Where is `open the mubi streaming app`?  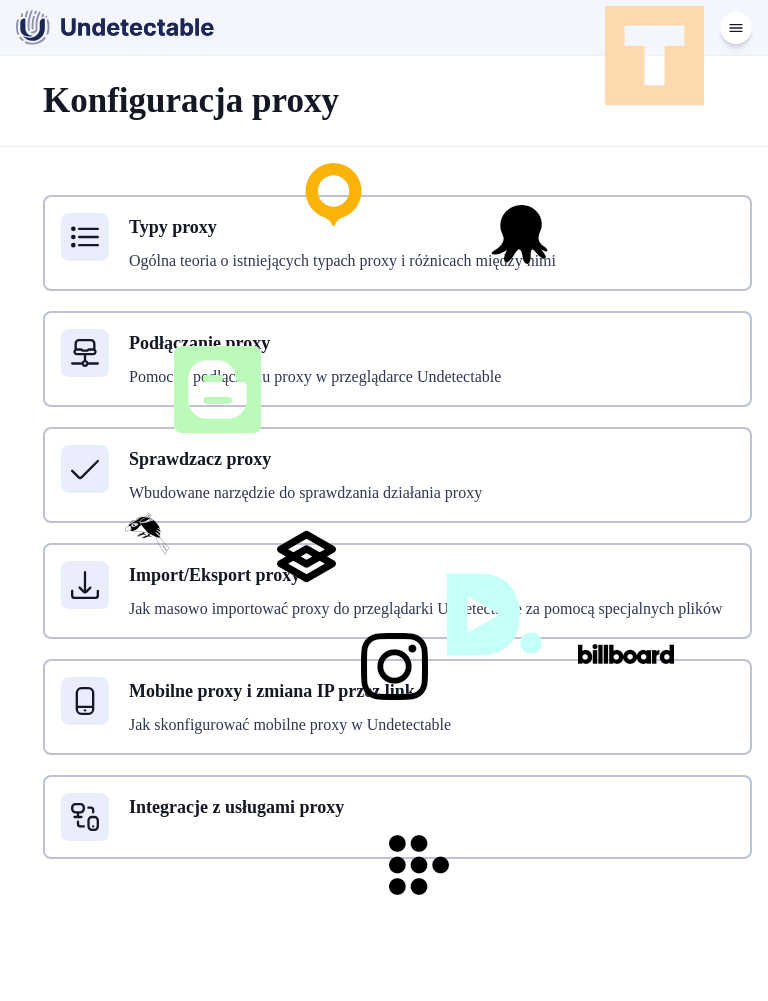
open the mubi streaming app is located at coordinates (419, 865).